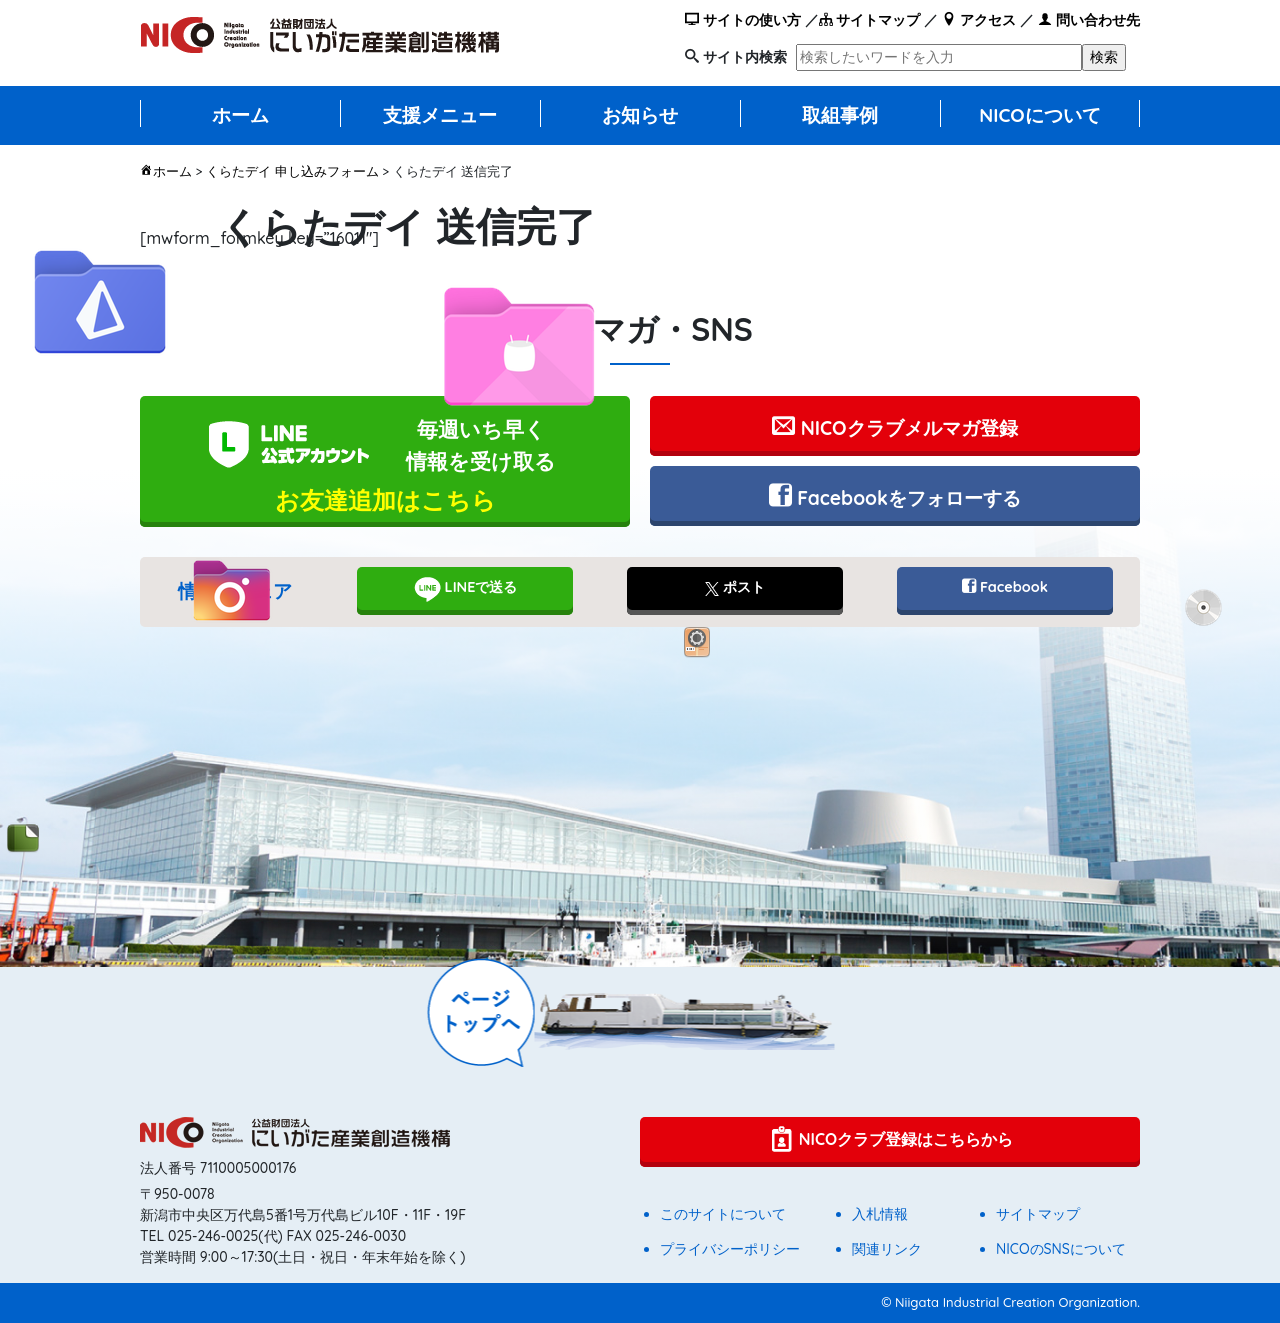 The image size is (1280, 1323). Describe the element at coordinates (23, 837) in the screenshot. I see `change desktop wallpaper settings` at that location.